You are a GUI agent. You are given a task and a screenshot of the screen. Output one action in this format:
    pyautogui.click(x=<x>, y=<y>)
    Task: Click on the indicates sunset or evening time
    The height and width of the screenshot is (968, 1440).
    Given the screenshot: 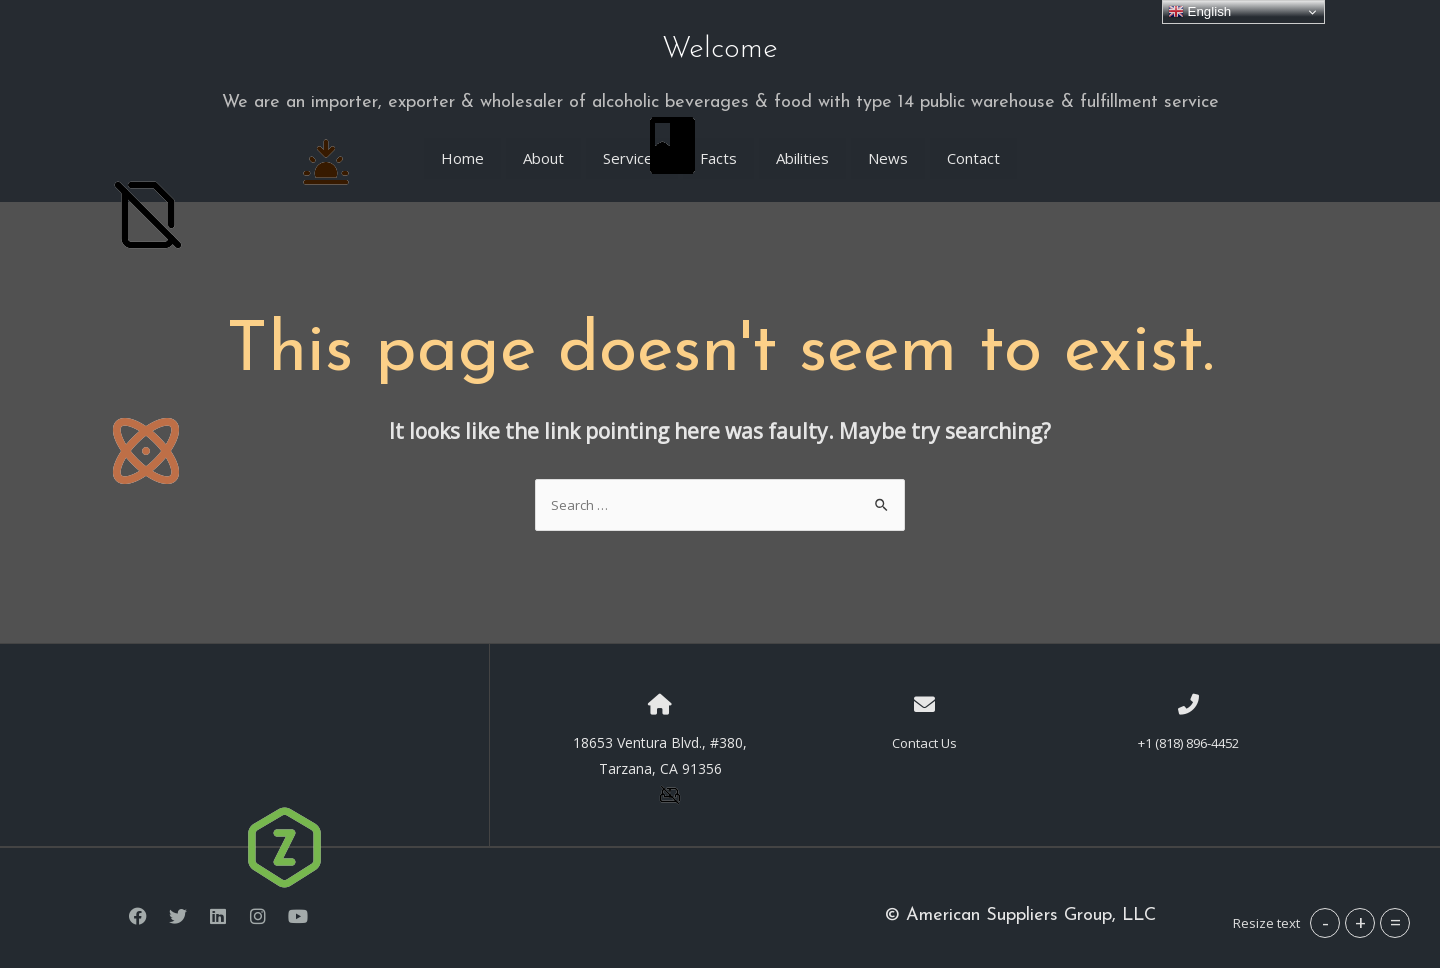 What is the action you would take?
    pyautogui.click(x=326, y=162)
    